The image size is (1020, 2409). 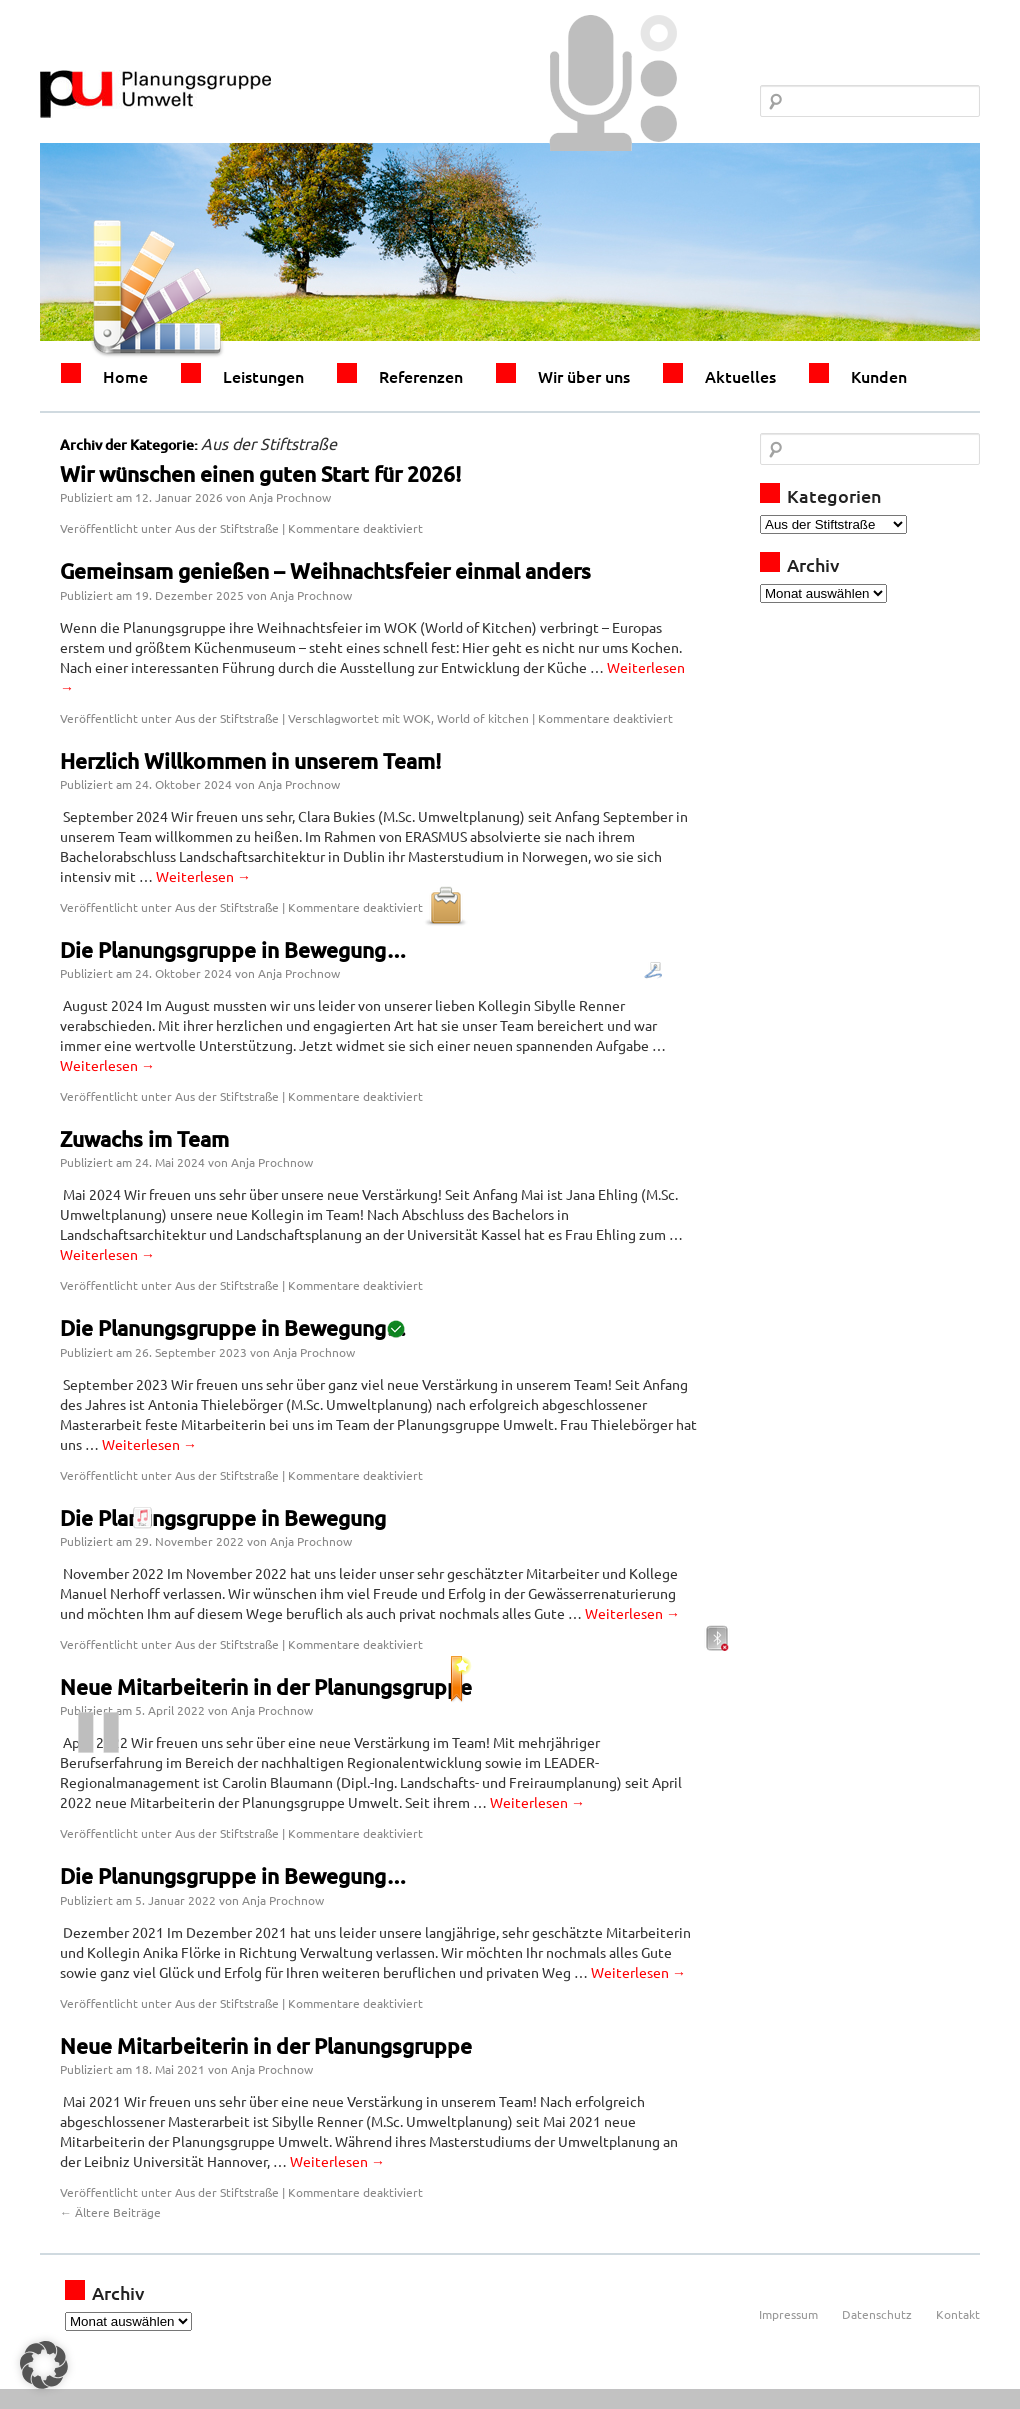 I want to click on indicates bluetooth is disabled, so click(x=717, y=1638).